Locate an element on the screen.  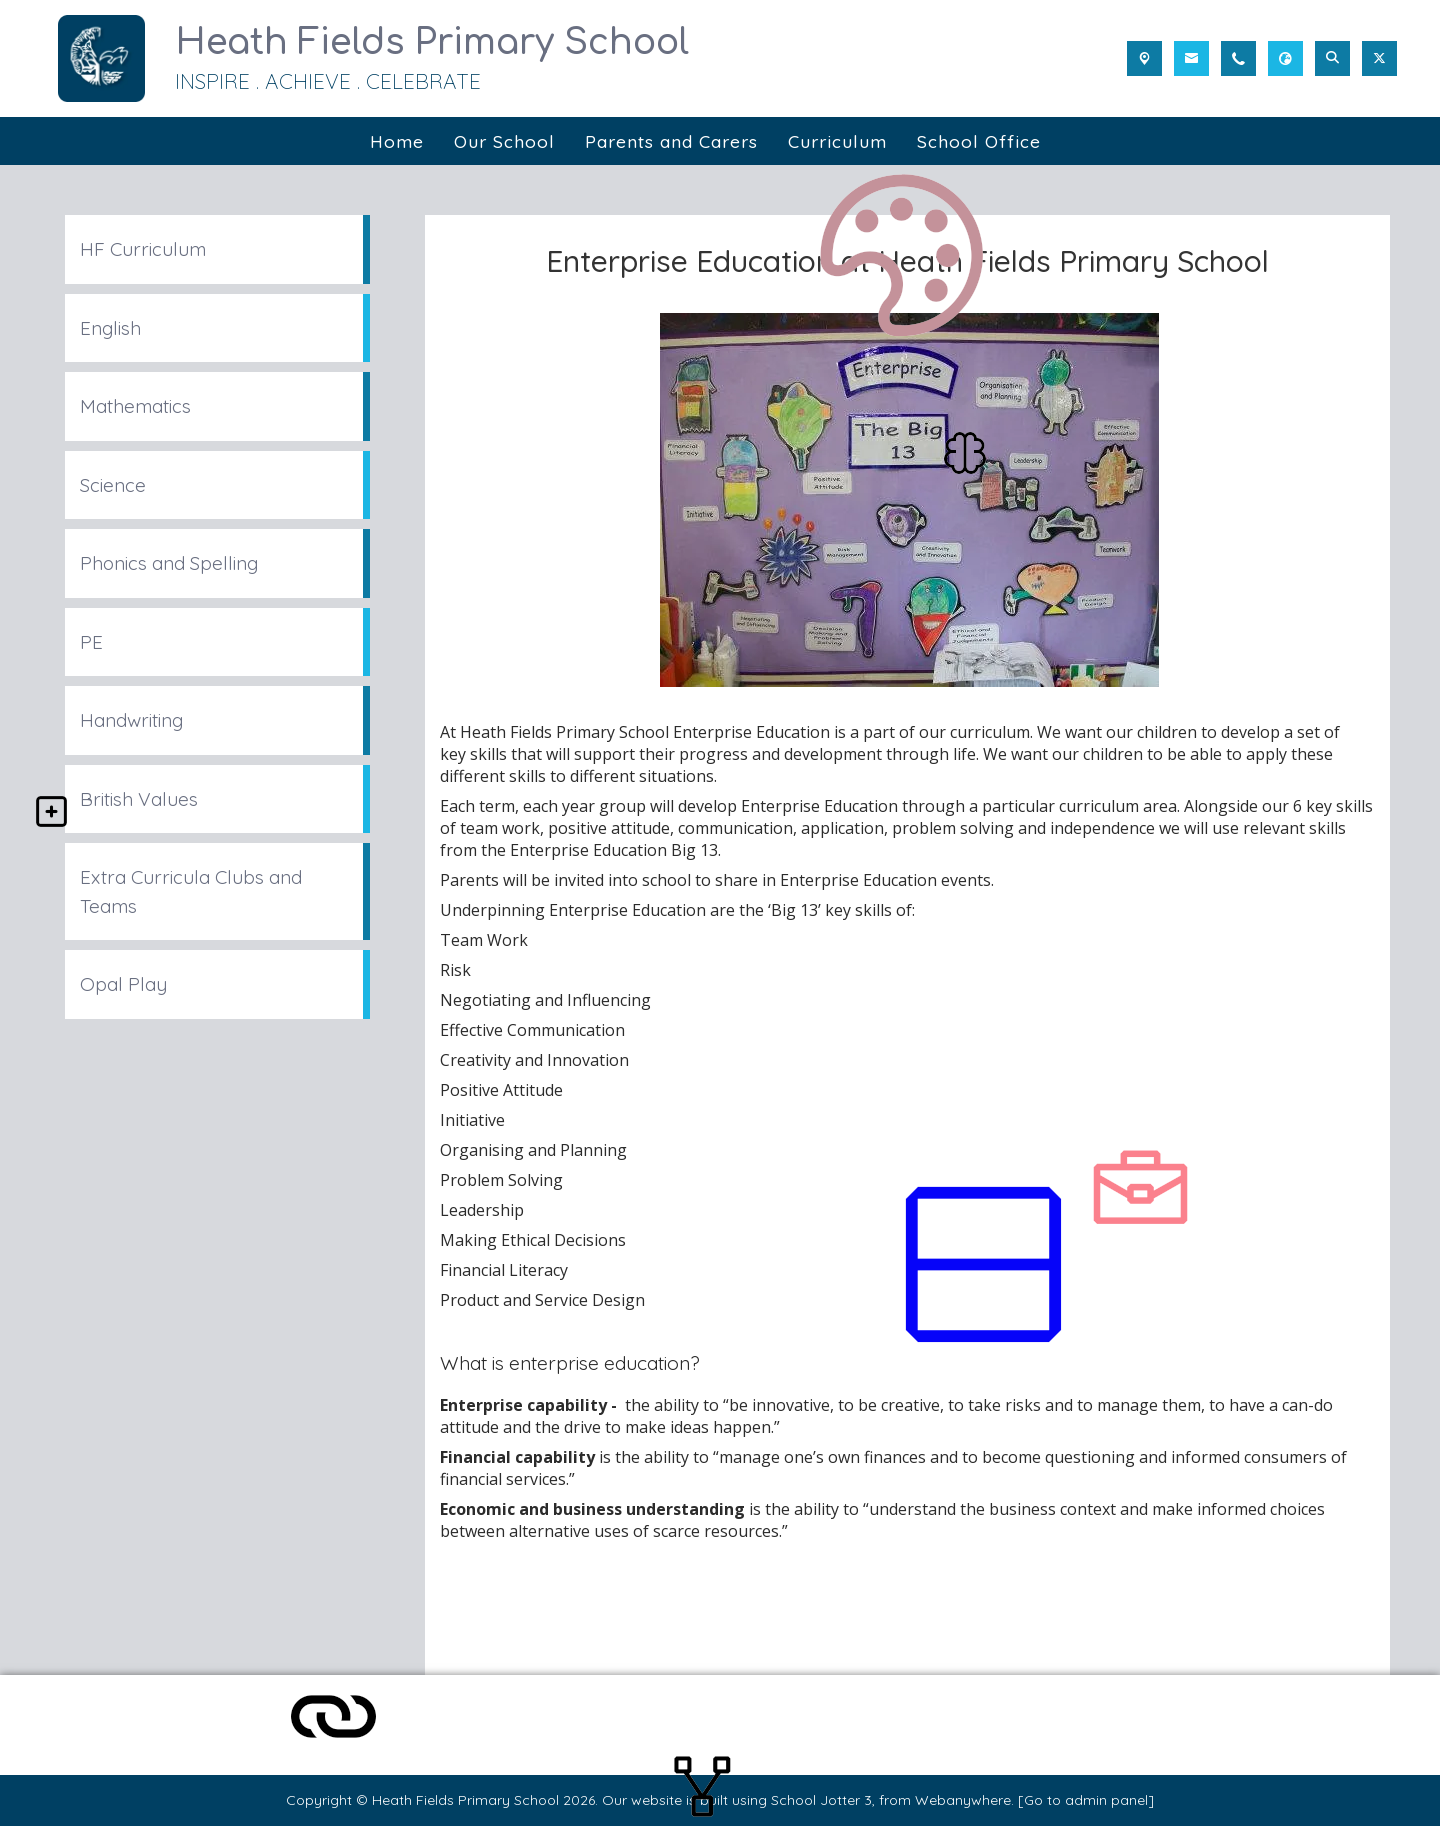
access work or business-related files is located at coordinates (1140, 1190).